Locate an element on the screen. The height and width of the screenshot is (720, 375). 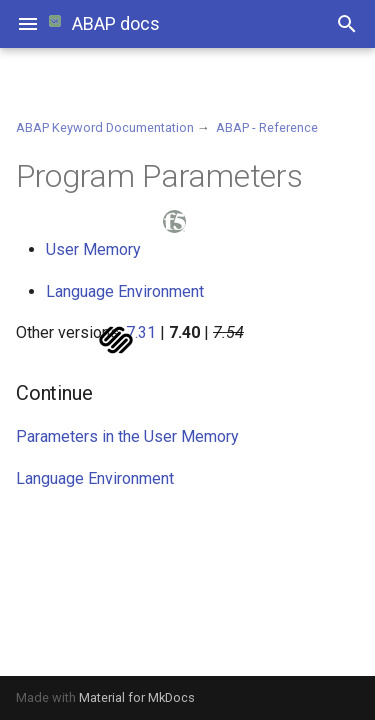
F5 Networks company logo is located at coordinates (174, 221).